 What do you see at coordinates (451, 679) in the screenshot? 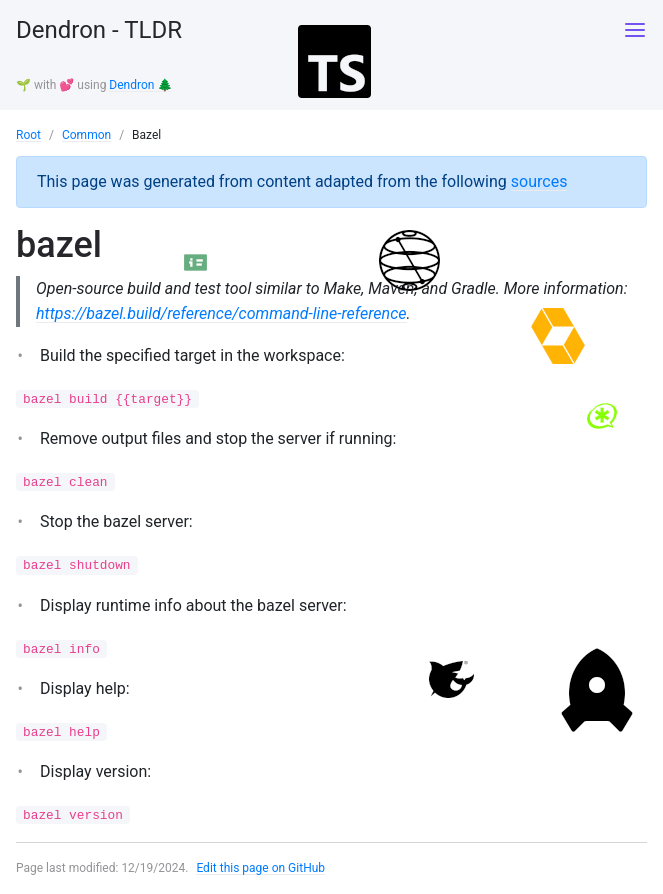
I see `freenas open-source storage software logo` at bounding box center [451, 679].